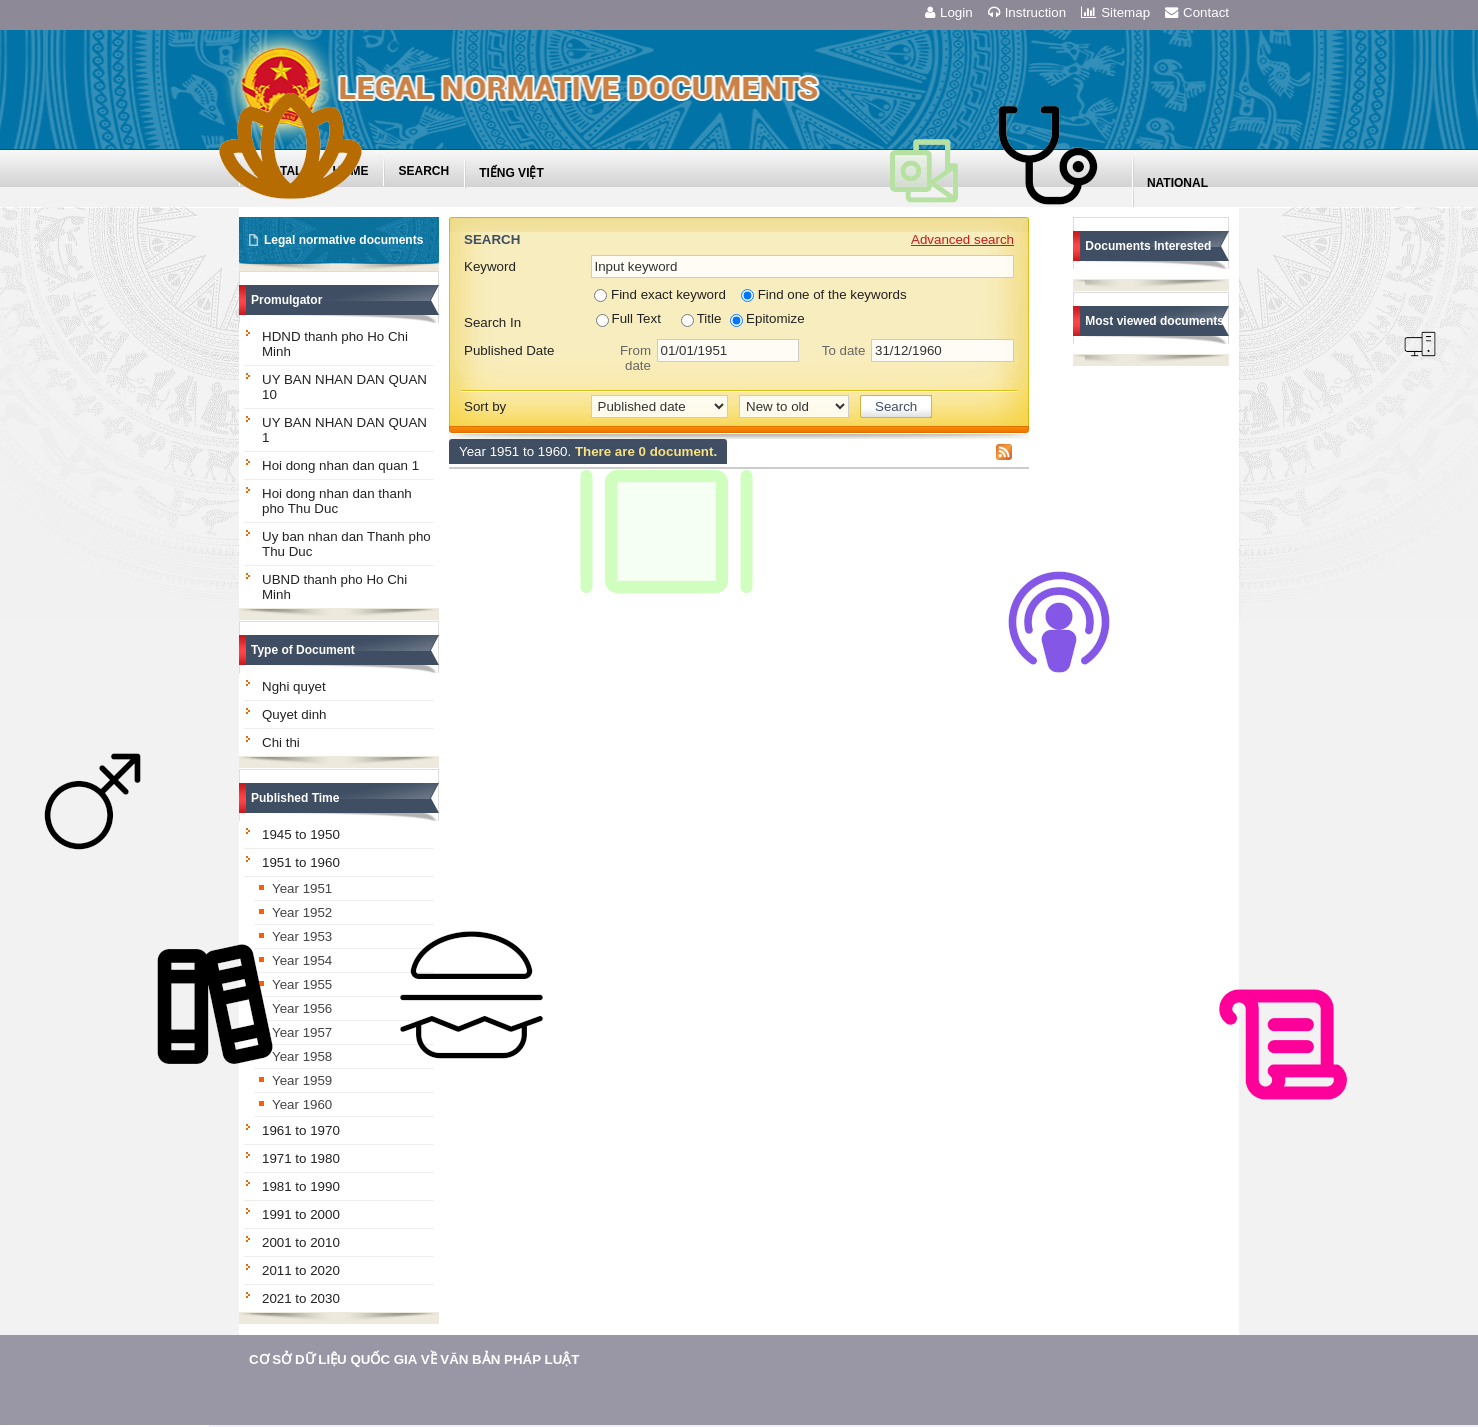  What do you see at coordinates (1059, 622) in the screenshot?
I see `open apple podcasts` at bounding box center [1059, 622].